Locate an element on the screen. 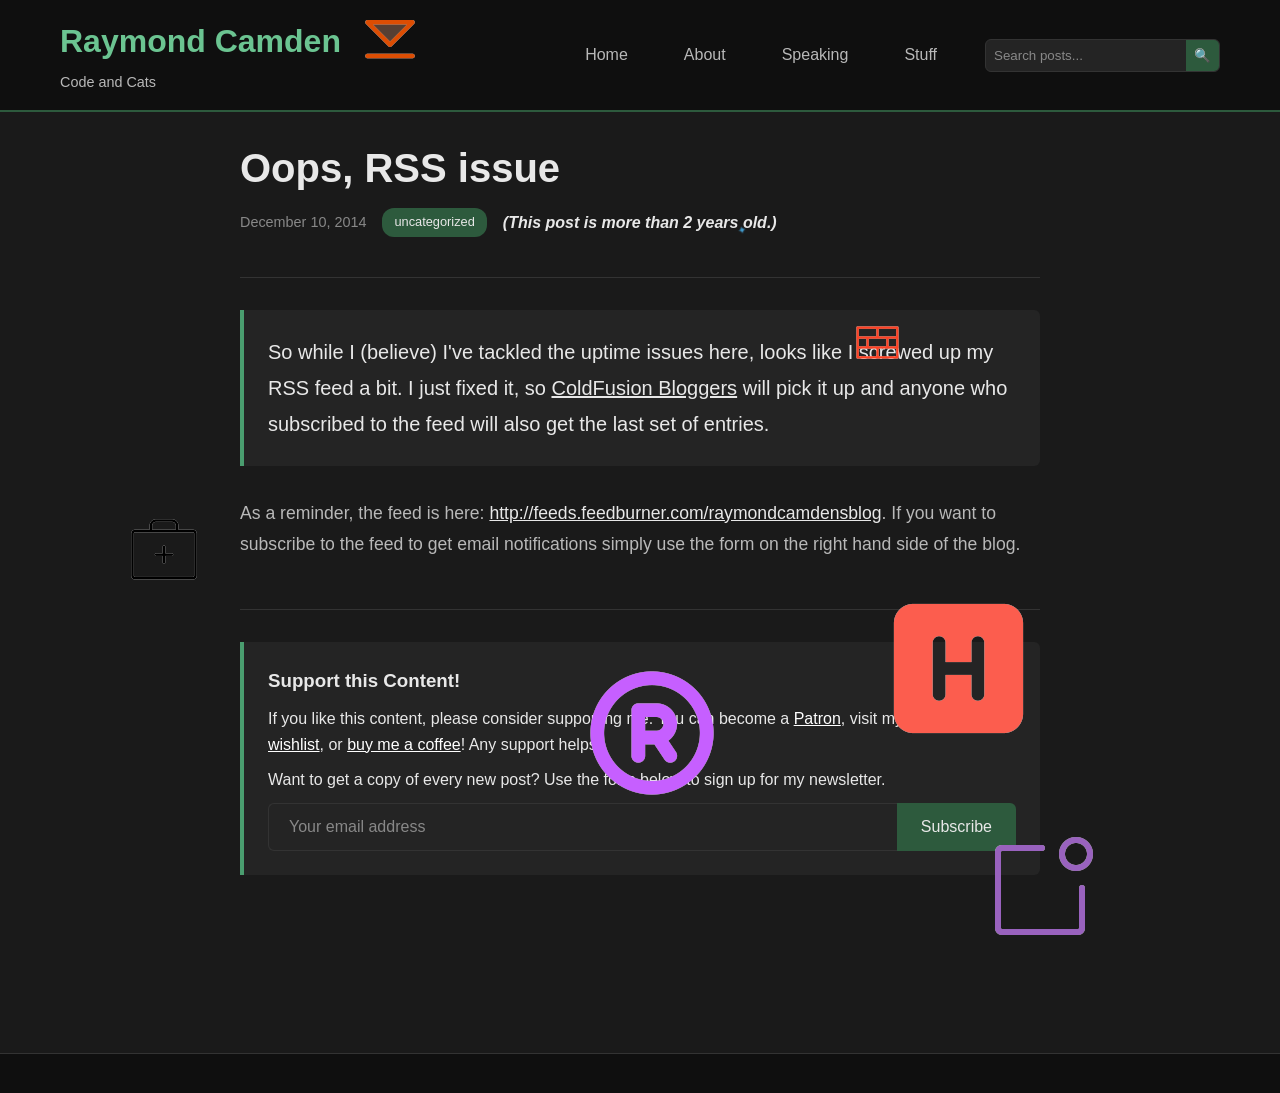 The height and width of the screenshot is (1093, 1280). expand content below is located at coordinates (390, 38).